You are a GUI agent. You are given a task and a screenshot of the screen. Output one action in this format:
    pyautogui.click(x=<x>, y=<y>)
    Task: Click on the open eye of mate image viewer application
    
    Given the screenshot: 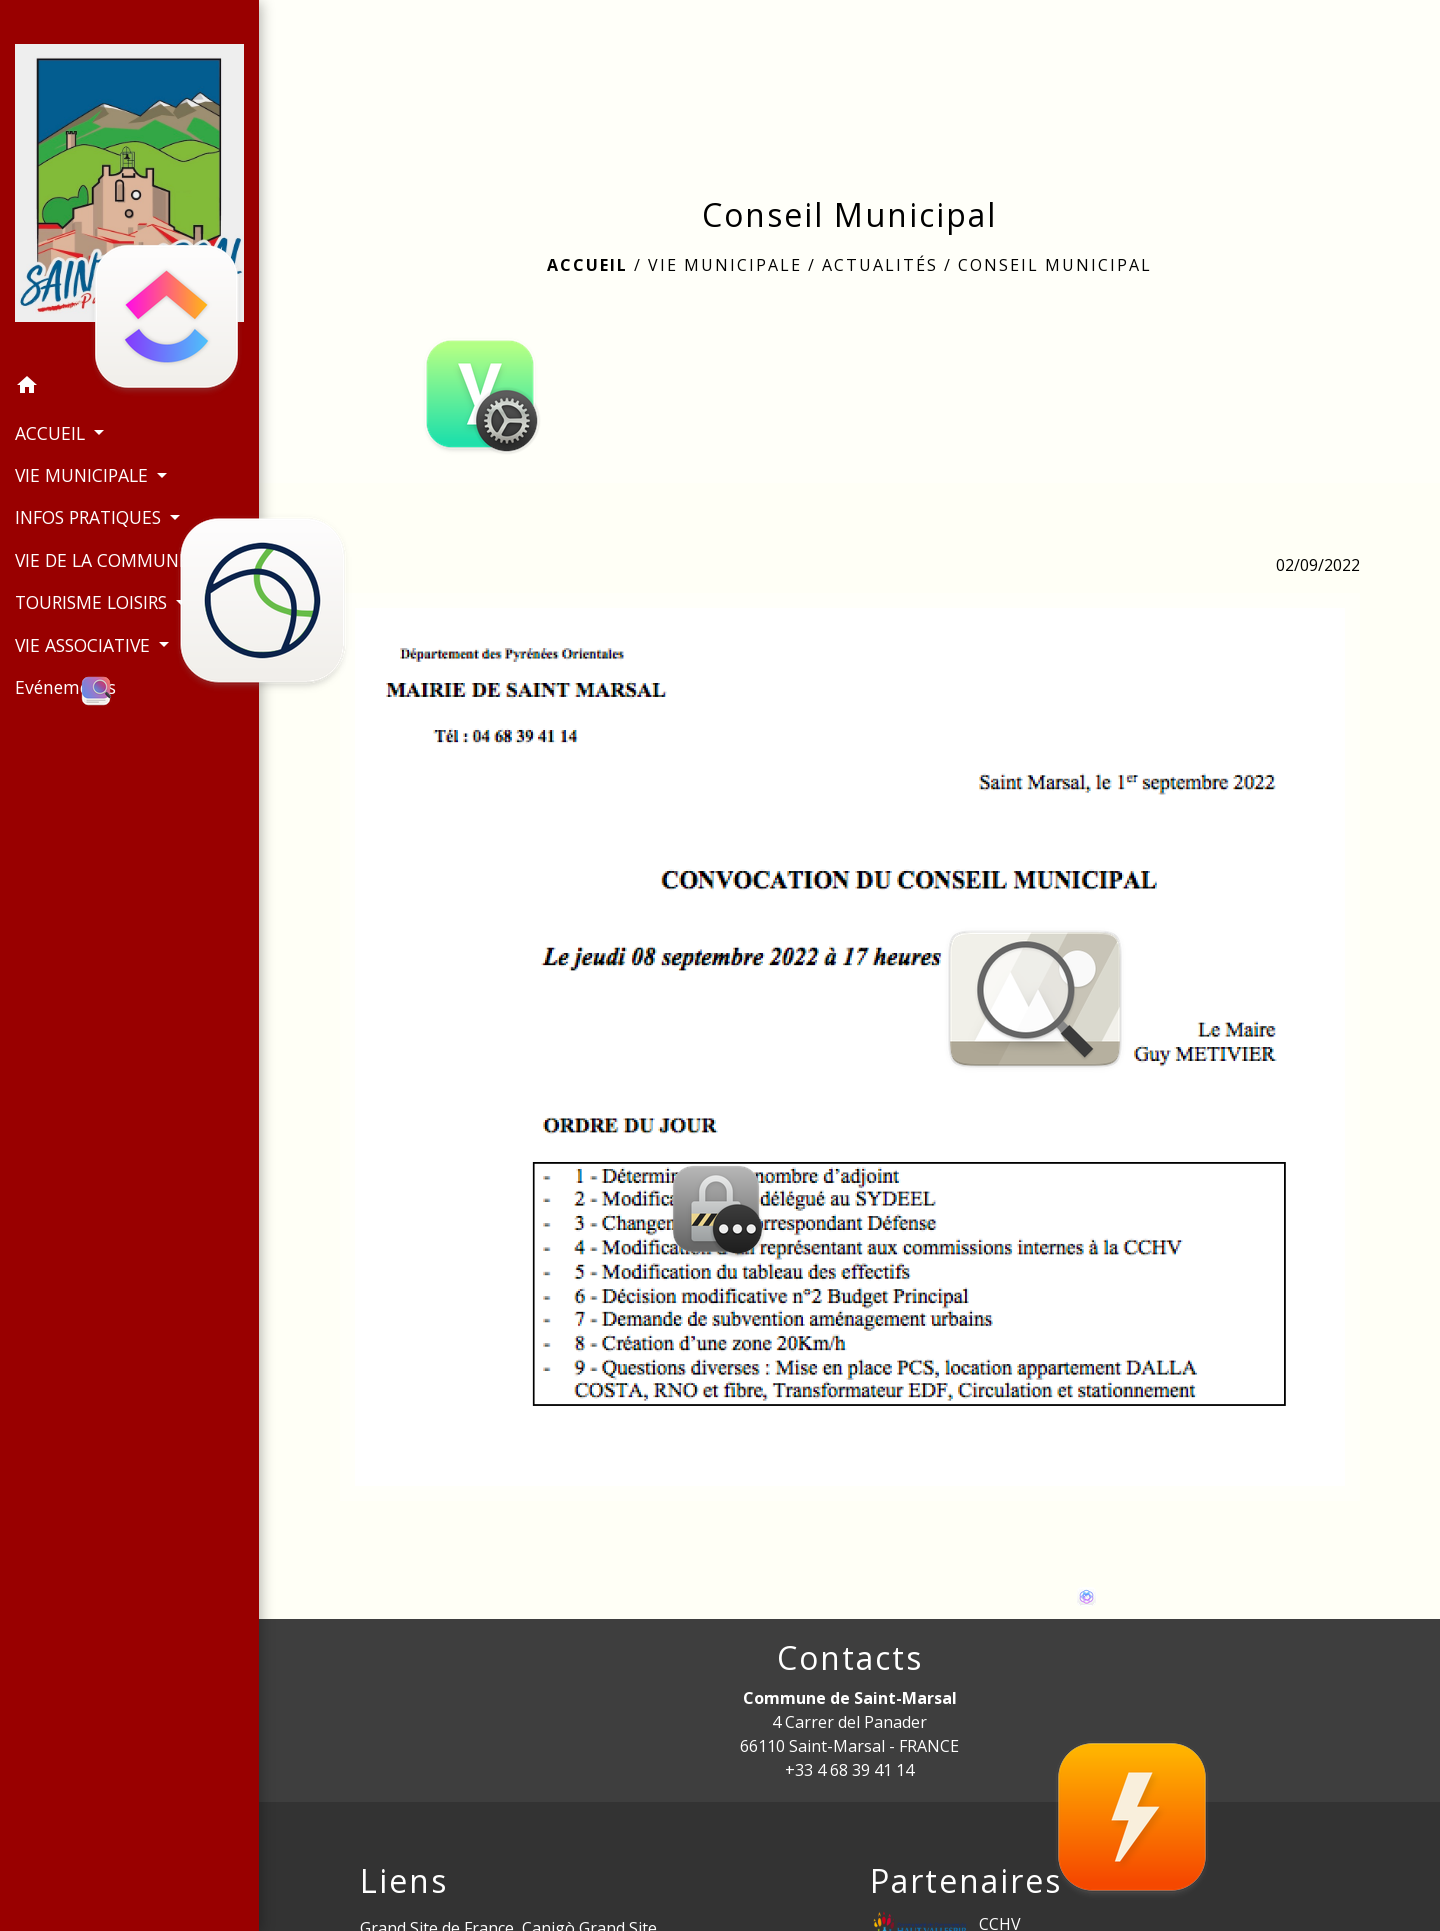 What is the action you would take?
    pyautogui.click(x=1035, y=999)
    